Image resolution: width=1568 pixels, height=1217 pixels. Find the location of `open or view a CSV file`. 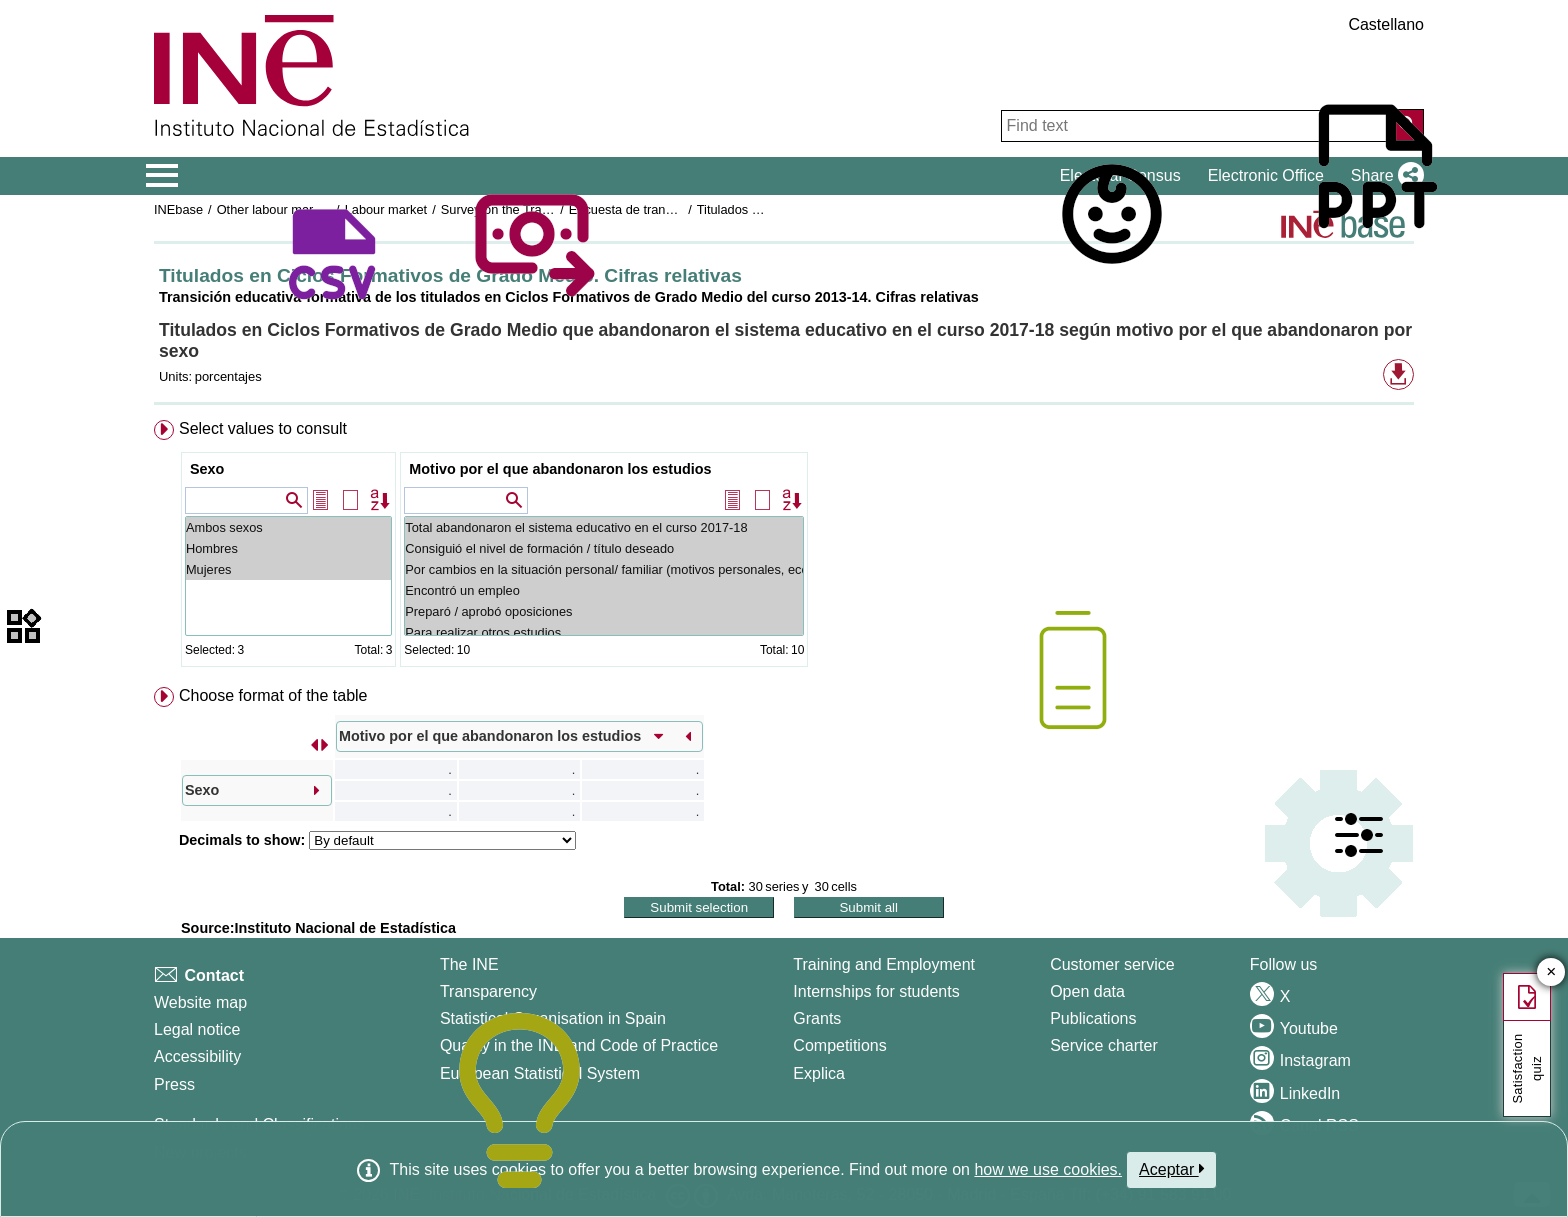

open or view a CSV file is located at coordinates (334, 258).